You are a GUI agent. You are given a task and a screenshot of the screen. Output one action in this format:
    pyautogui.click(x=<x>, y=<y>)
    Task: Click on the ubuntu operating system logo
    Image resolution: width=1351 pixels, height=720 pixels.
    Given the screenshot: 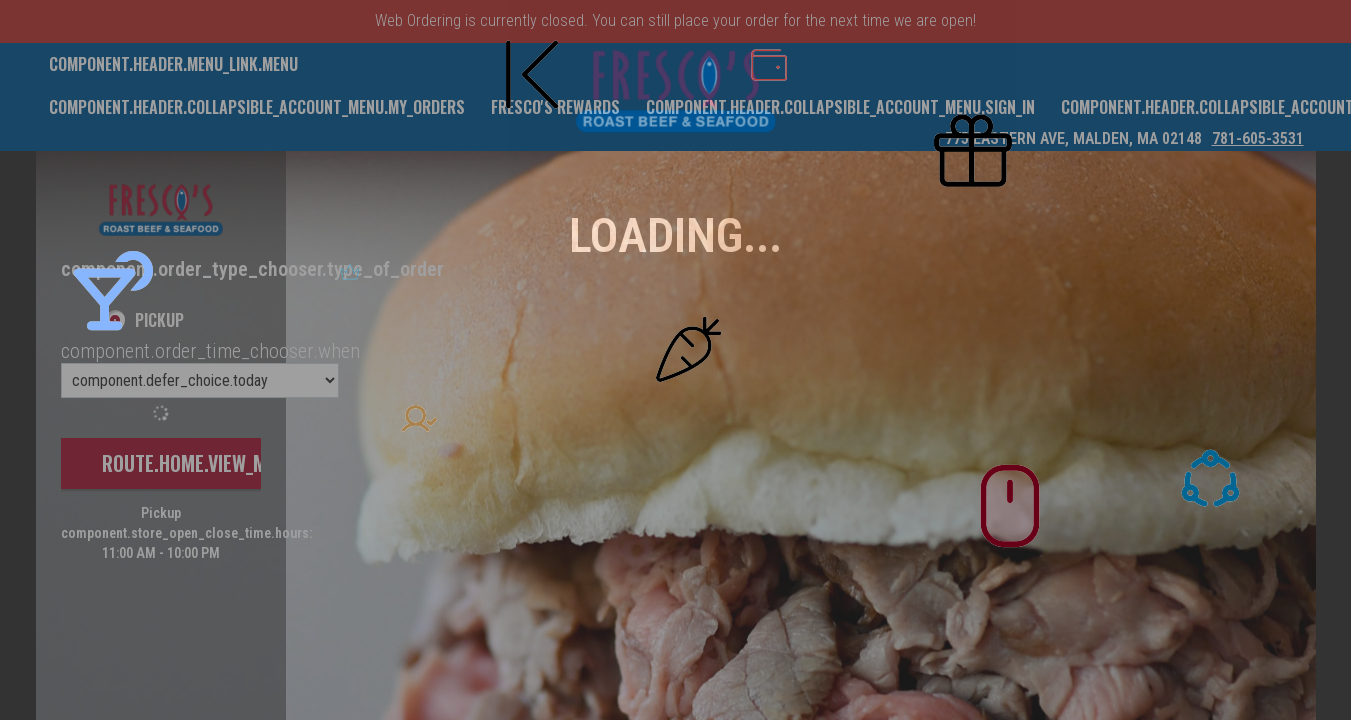 What is the action you would take?
    pyautogui.click(x=1210, y=478)
    